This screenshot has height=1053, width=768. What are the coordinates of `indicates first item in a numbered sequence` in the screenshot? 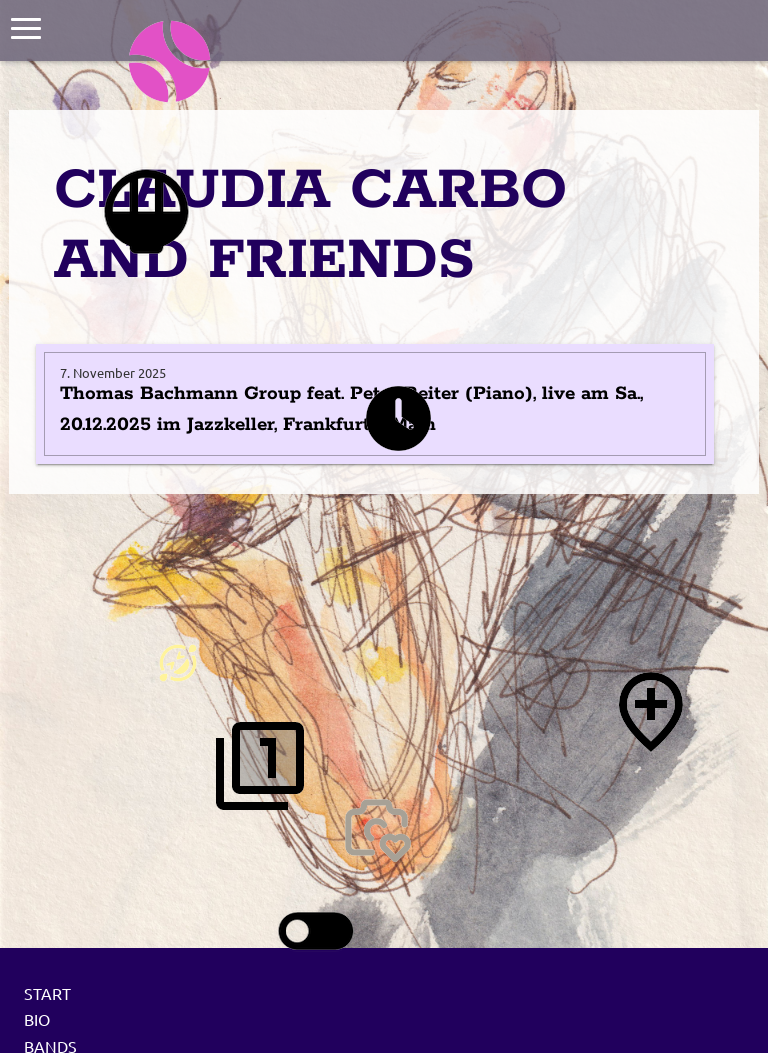 It's located at (260, 766).